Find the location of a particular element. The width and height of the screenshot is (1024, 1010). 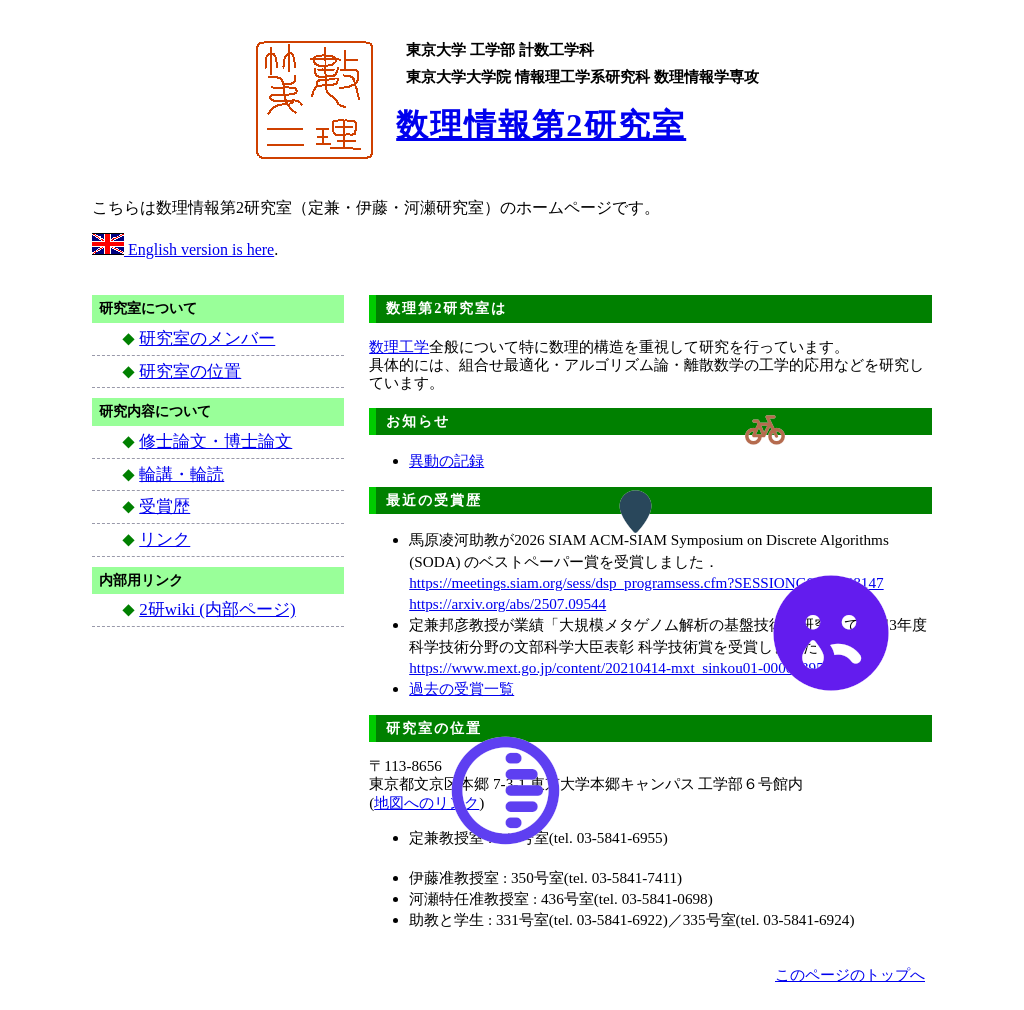

toggle shadow effects on an element is located at coordinates (505, 790).